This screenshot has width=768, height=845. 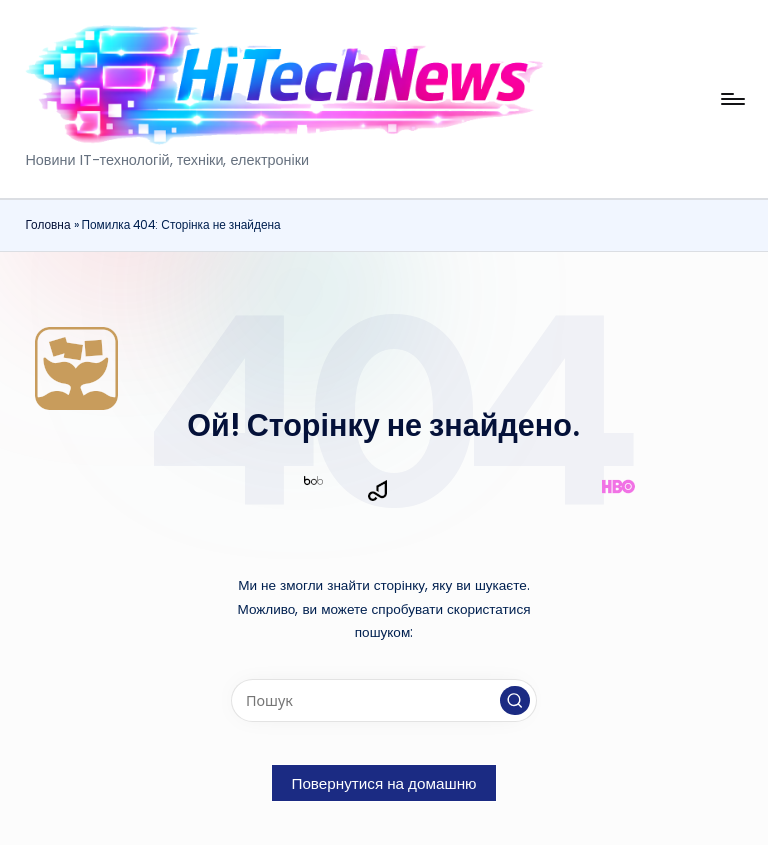 I want to click on open the Pretzel app, so click(x=377, y=490).